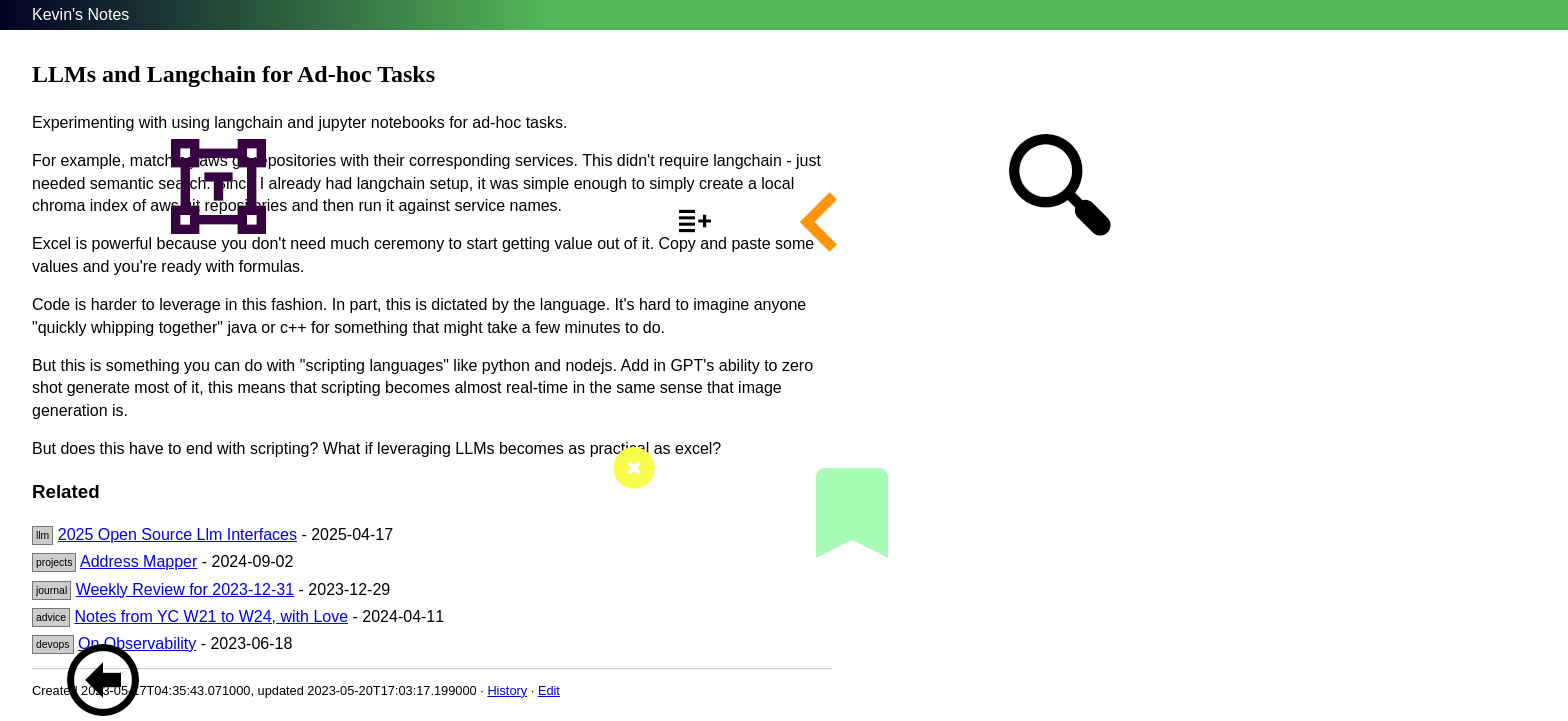 The width and height of the screenshot is (1568, 721). Describe the element at coordinates (218, 186) in the screenshot. I see `insert a text box or text field` at that location.